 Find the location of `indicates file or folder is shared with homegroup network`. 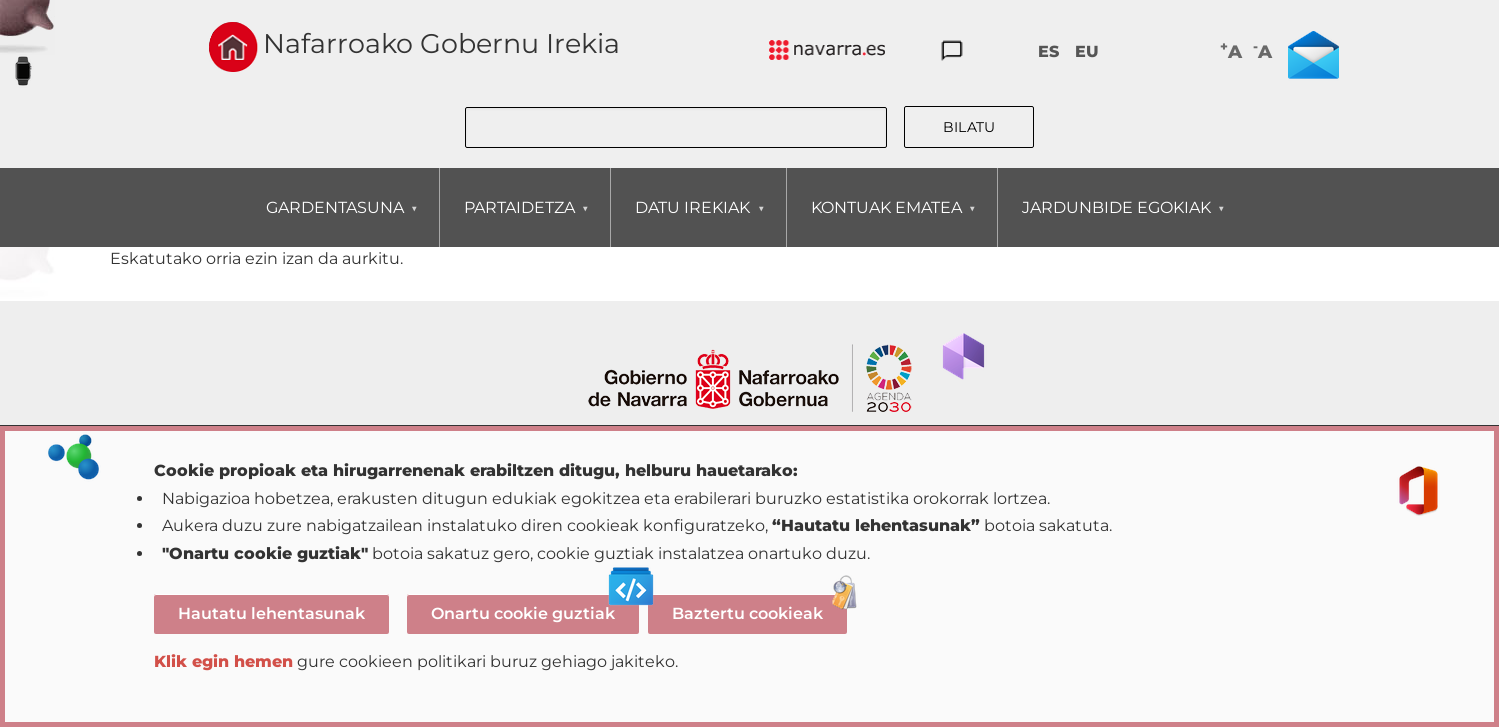

indicates file or folder is shared with homegroup network is located at coordinates (73, 457).